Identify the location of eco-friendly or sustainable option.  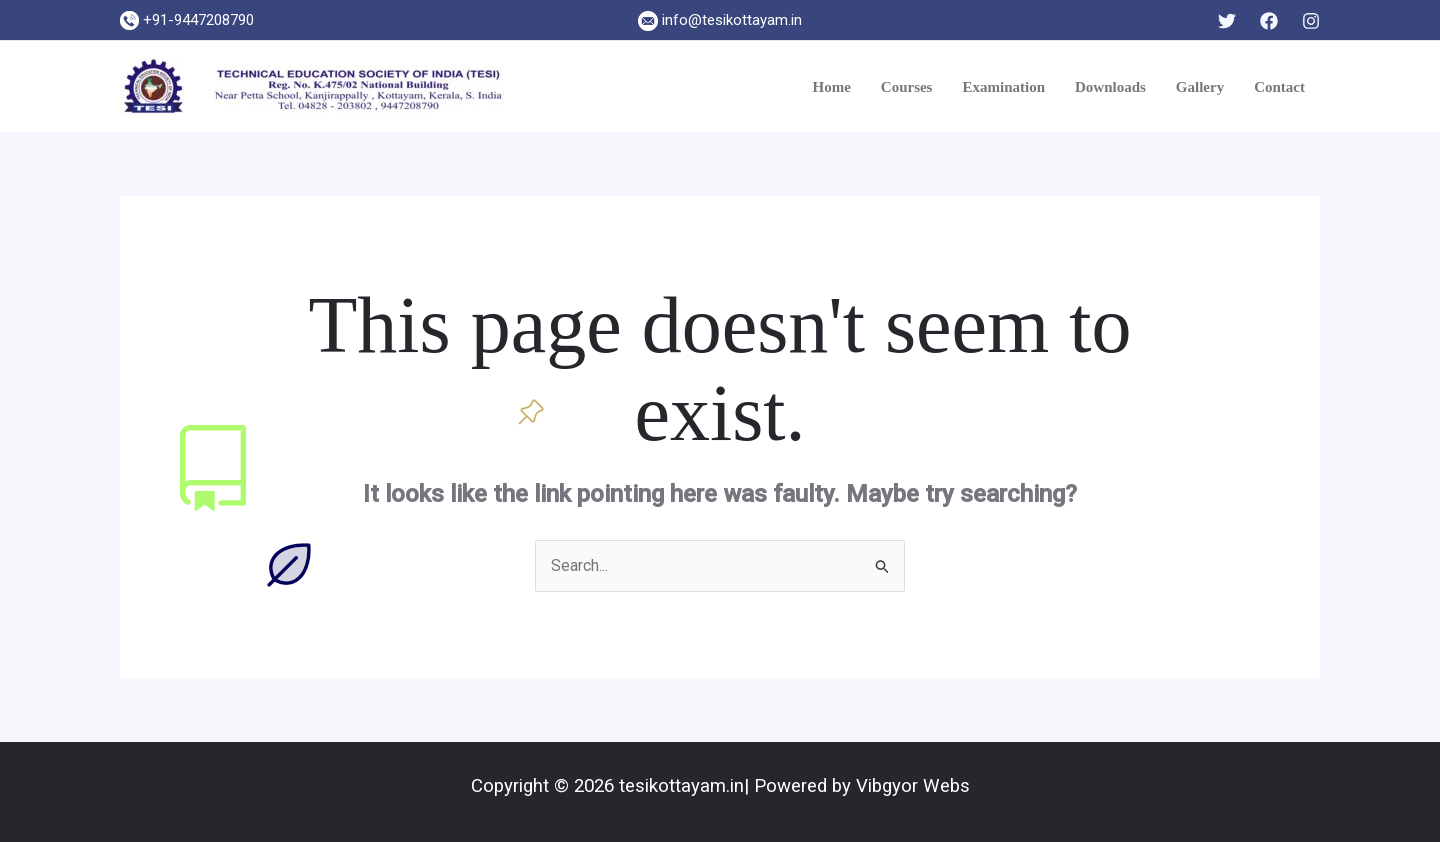
(289, 565).